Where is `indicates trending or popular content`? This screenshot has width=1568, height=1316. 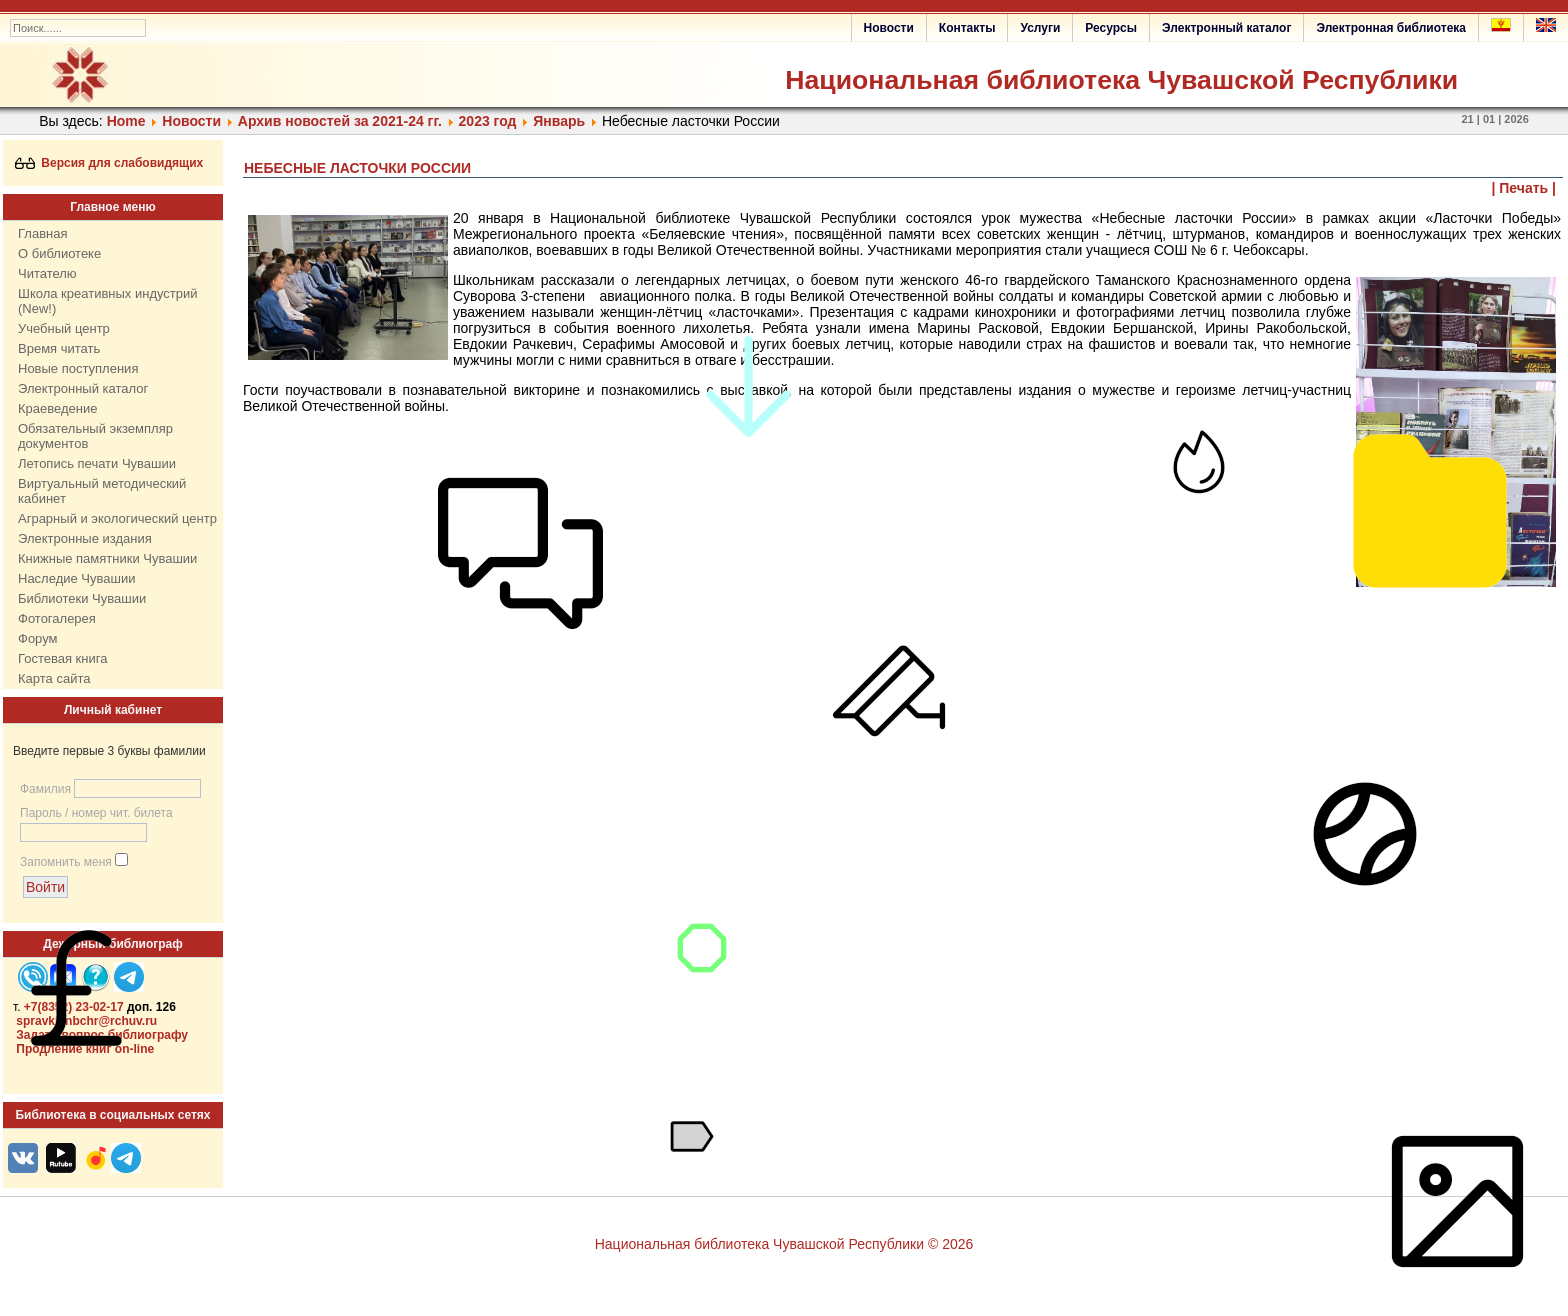 indicates trending or popular content is located at coordinates (1199, 463).